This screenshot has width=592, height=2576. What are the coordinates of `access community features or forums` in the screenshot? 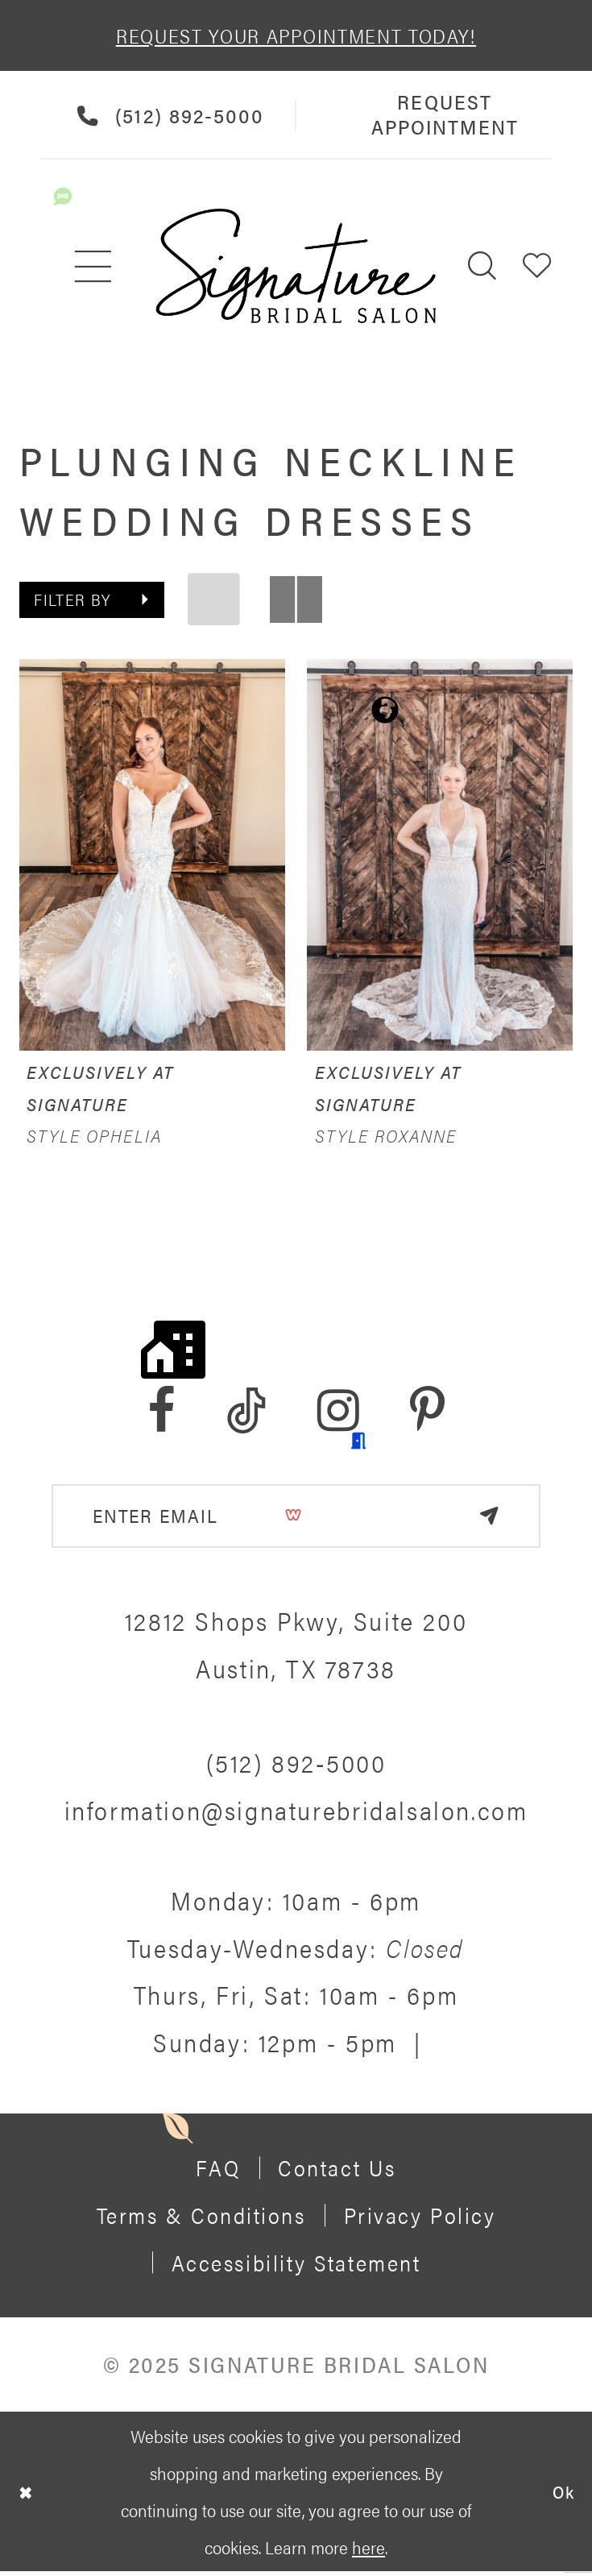 It's located at (173, 1350).